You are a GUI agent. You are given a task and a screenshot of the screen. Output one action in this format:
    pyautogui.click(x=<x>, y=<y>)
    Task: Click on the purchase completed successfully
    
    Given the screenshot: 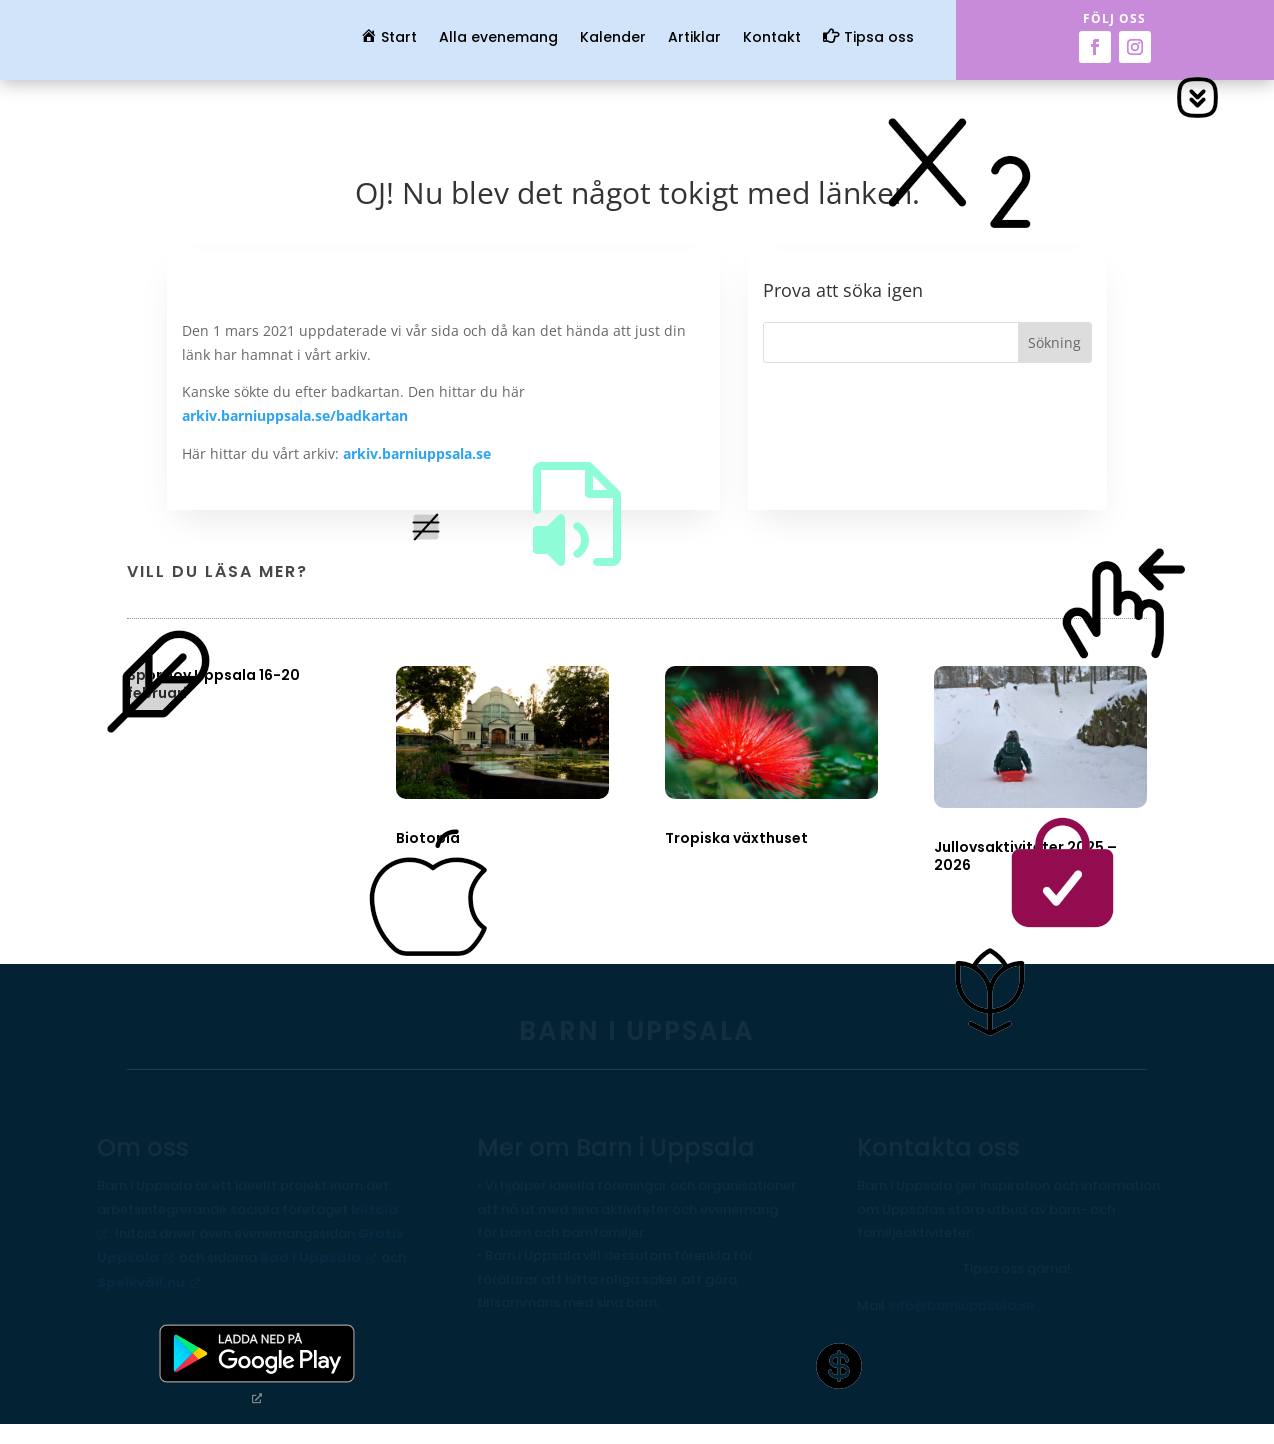 What is the action you would take?
    pyautogui.click(x=1062, y=872)
    